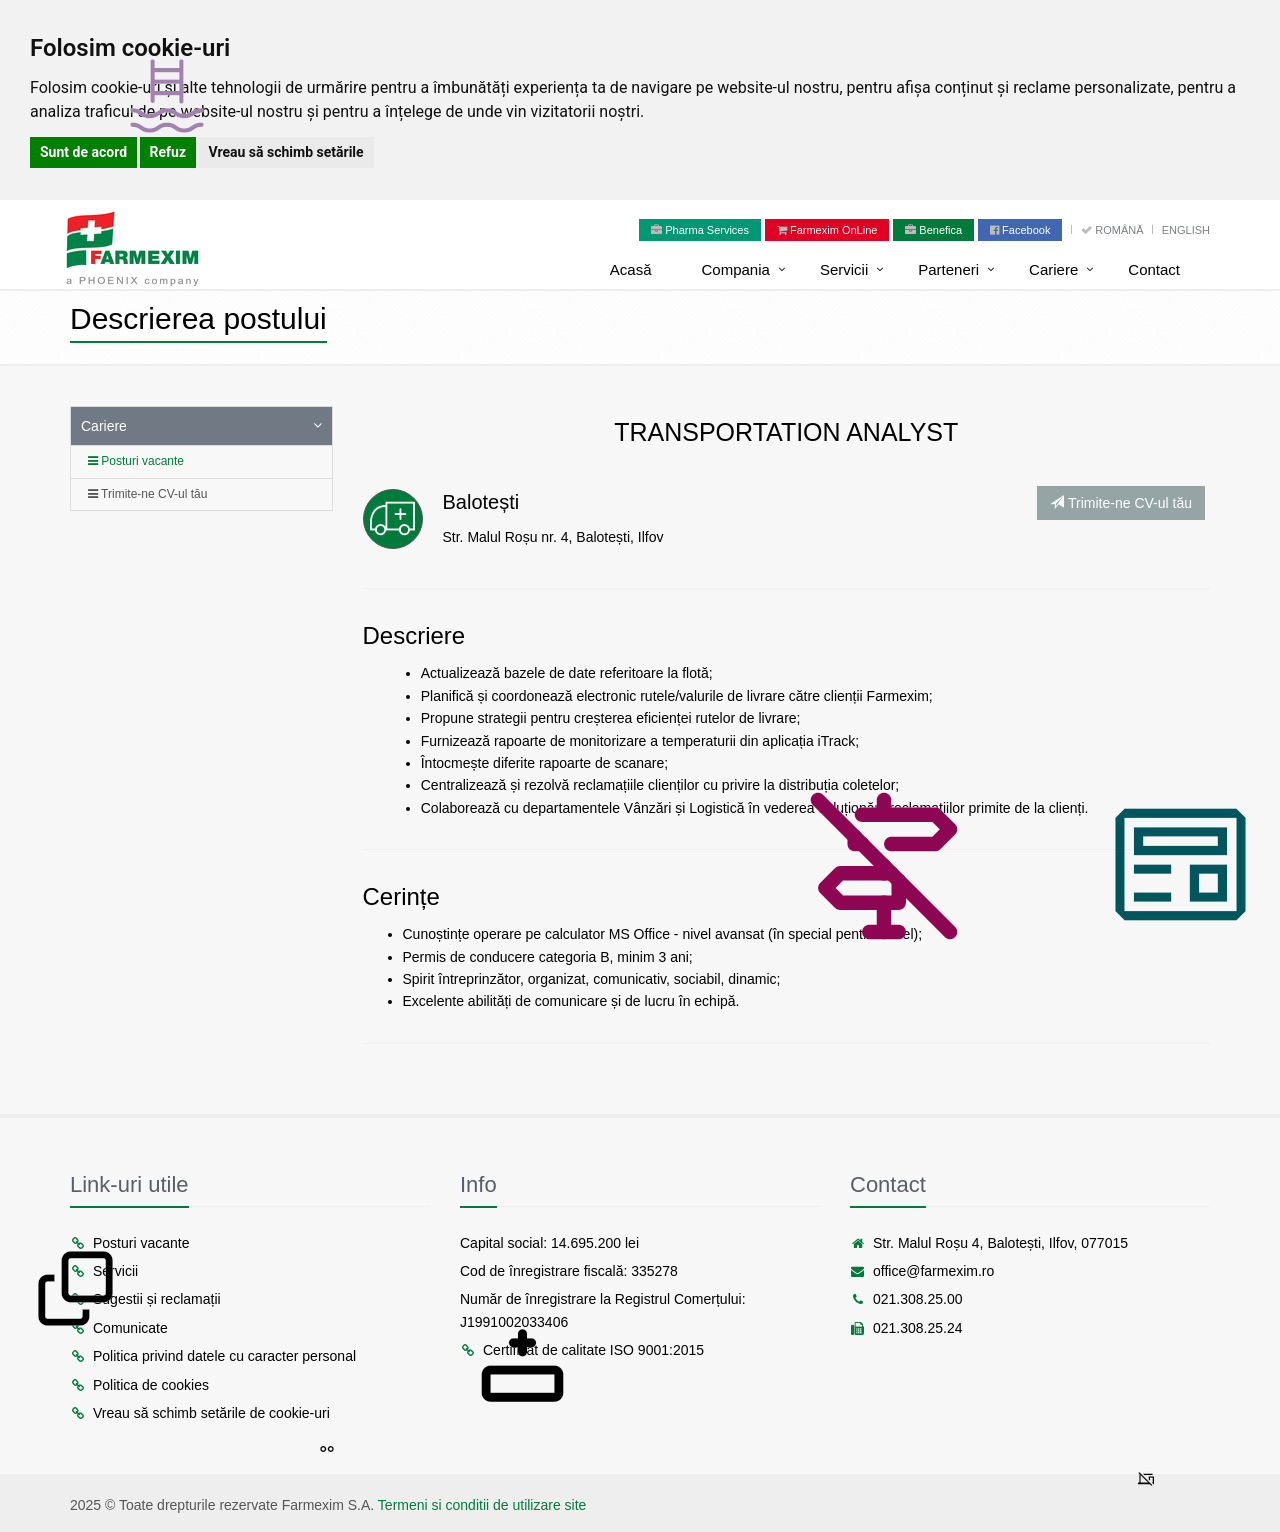 This screenshot has height=1532, width=1280. What do you see at coordinates (1180, 864) in the screenshot?
I see `preview a document or file` at bounding box center [1180, 864].